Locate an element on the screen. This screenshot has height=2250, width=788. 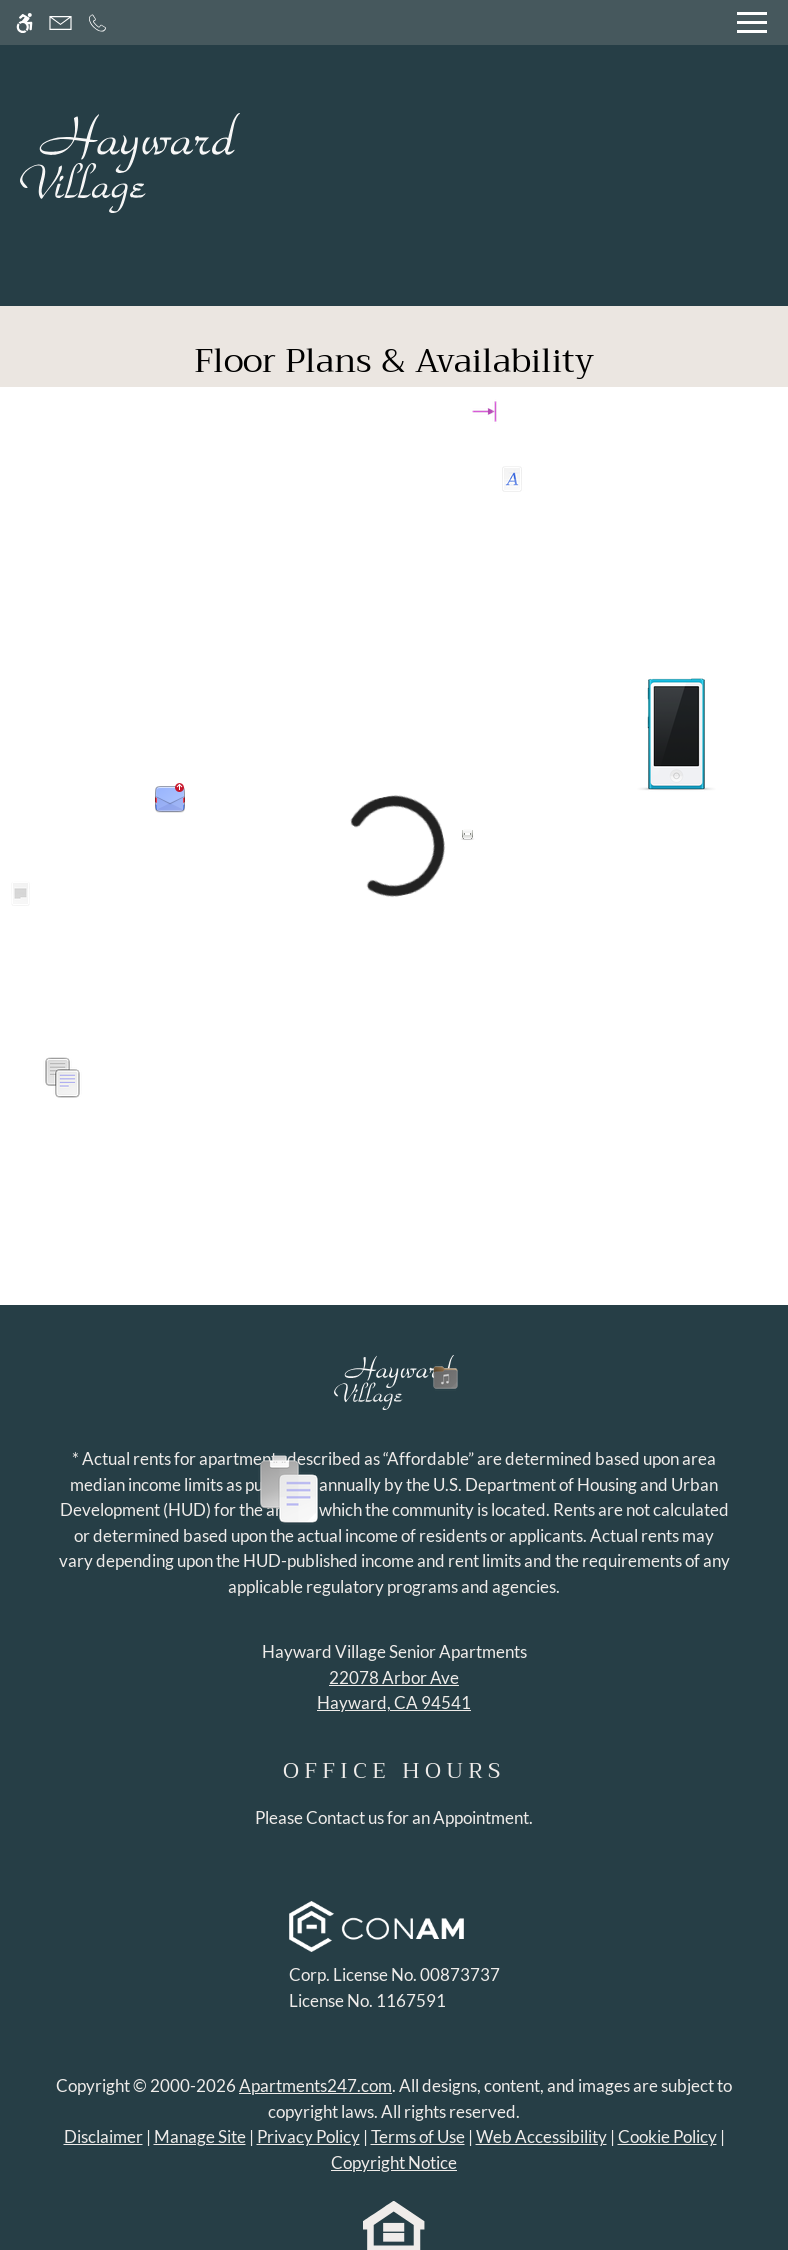
paste content from clipboard is located at coordinates (289, 1489).